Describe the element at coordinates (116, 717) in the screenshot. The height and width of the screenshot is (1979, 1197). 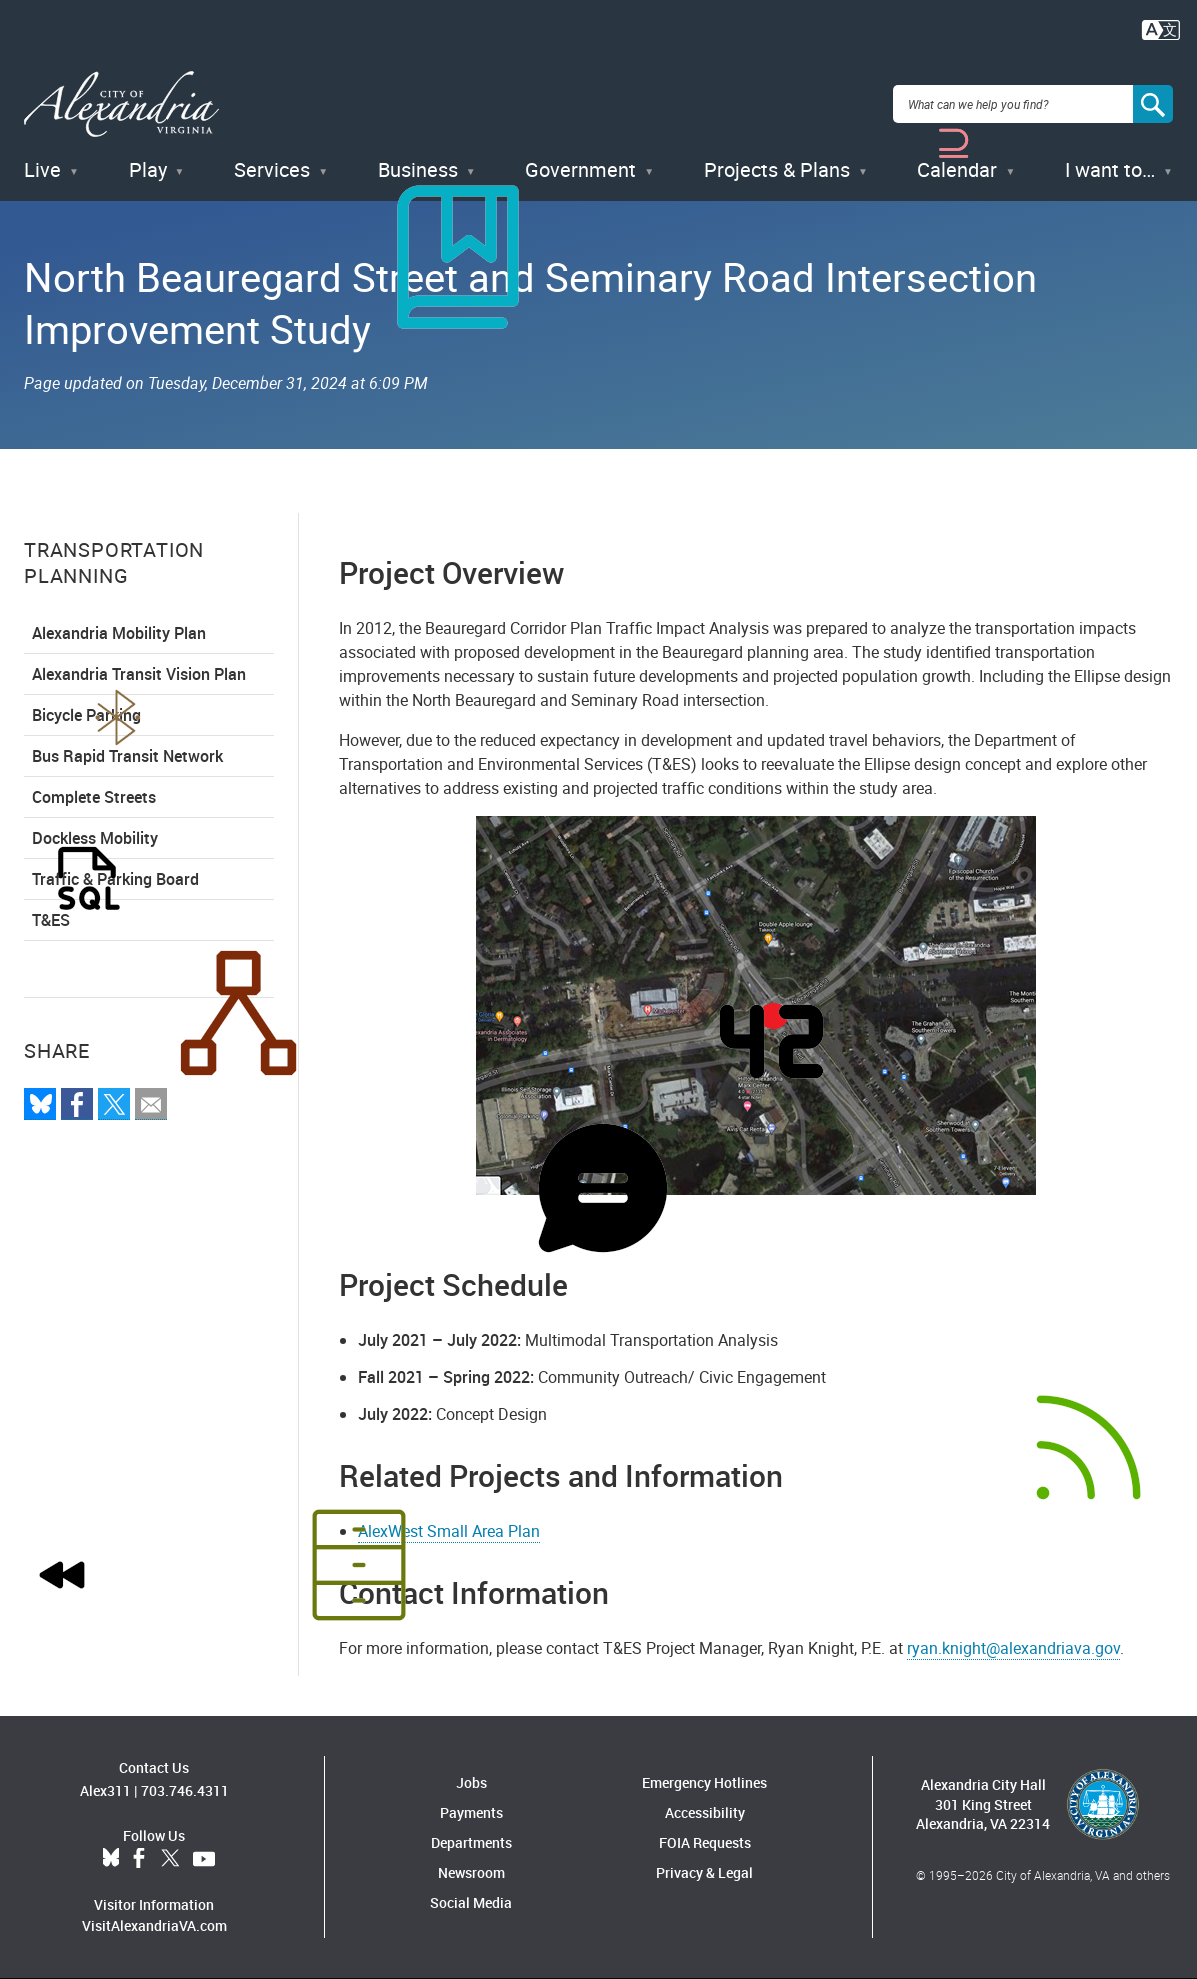
I see `indicates an active bluetooth connection` at that location.